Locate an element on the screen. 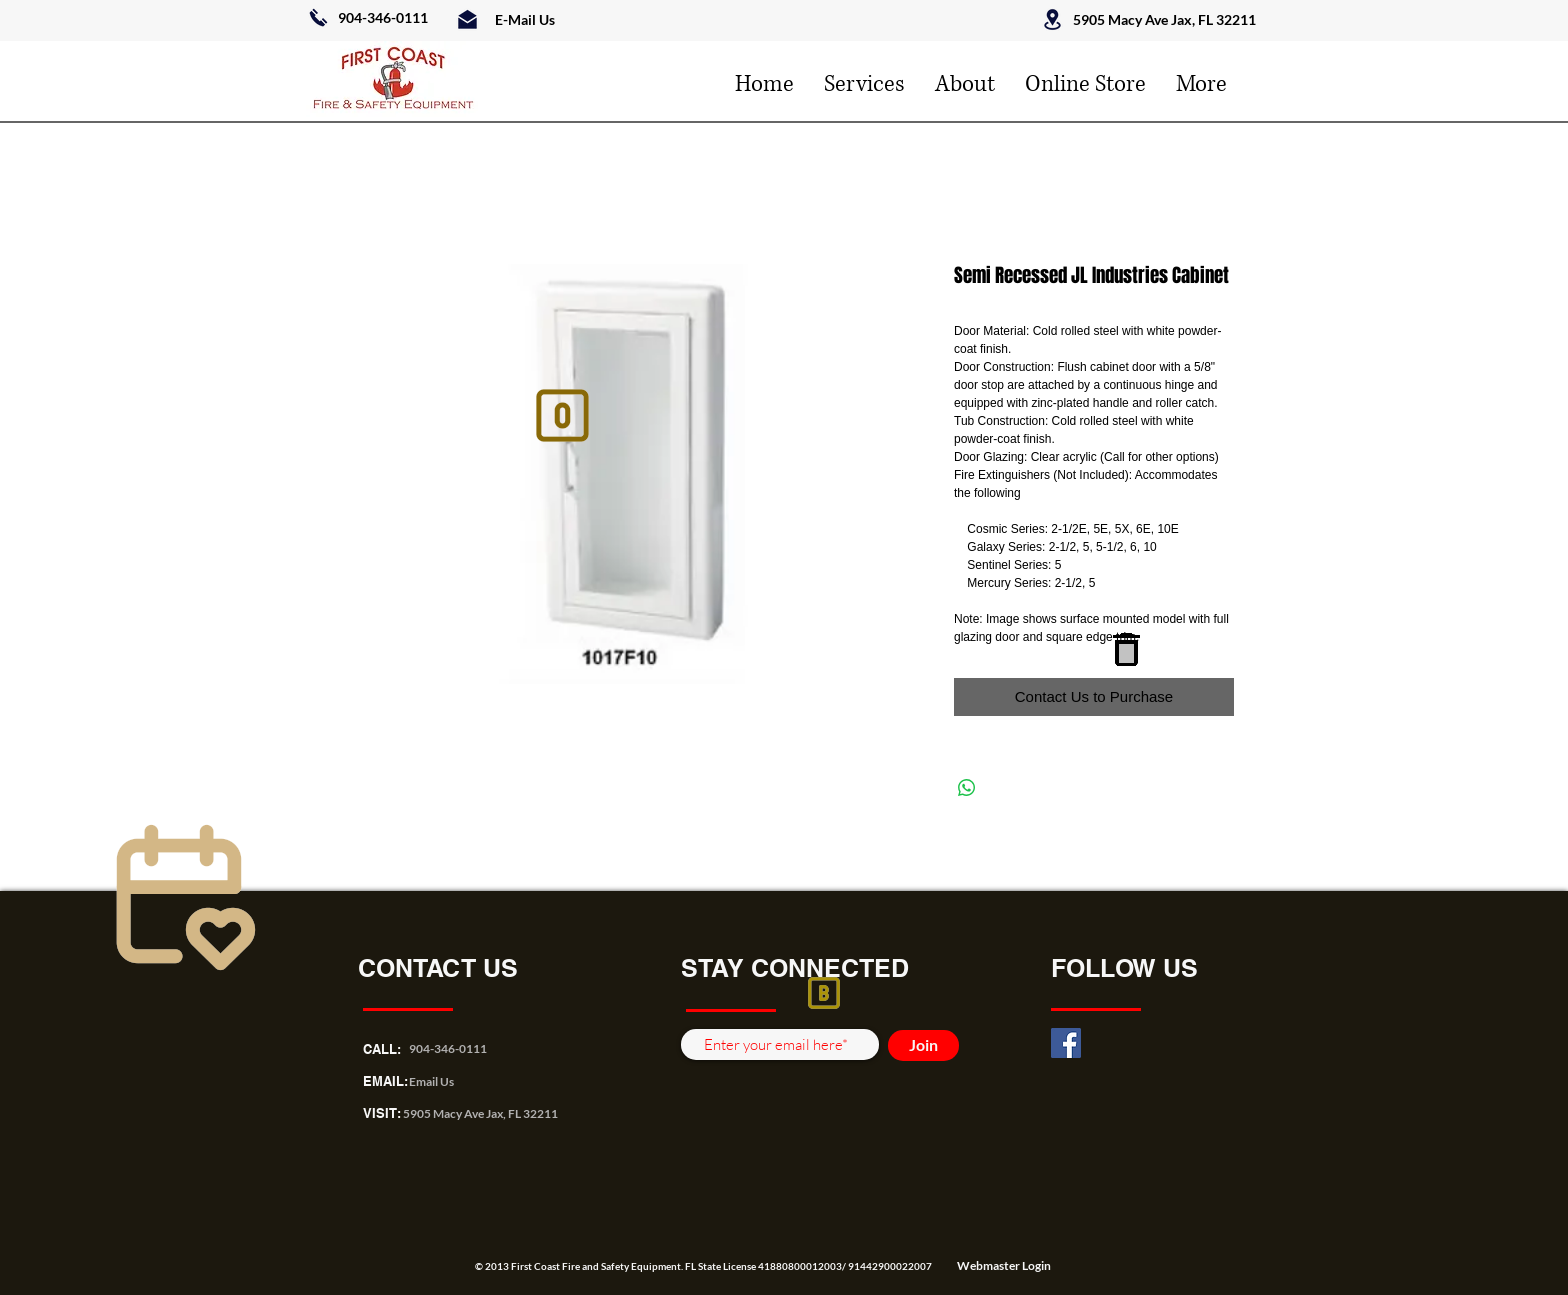  delete selected item is located at coordinates (1126, 649).